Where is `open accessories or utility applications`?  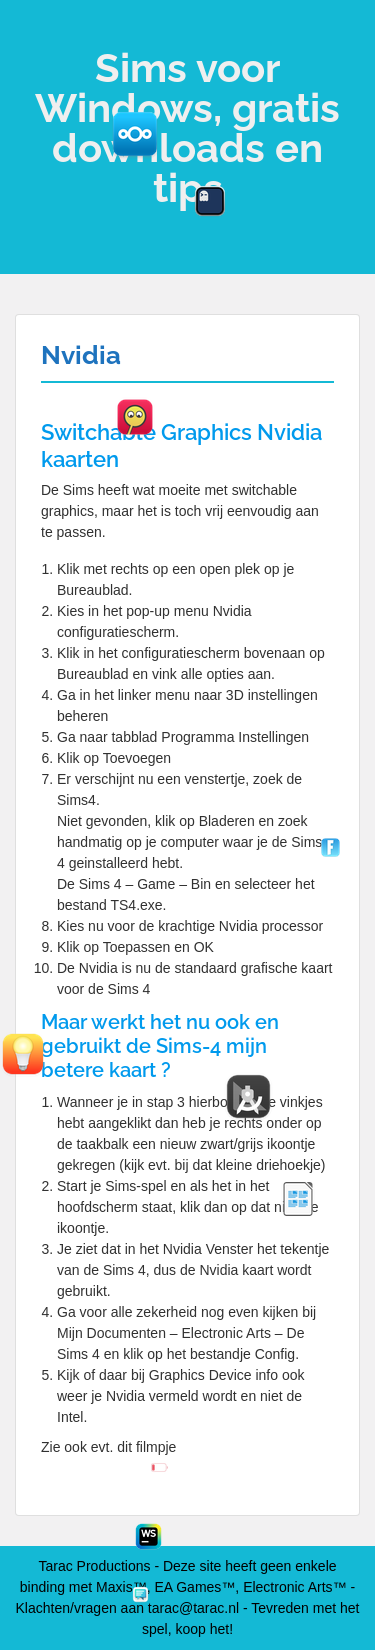
open accessories or utility applications is located at coordinates (248, 1096).